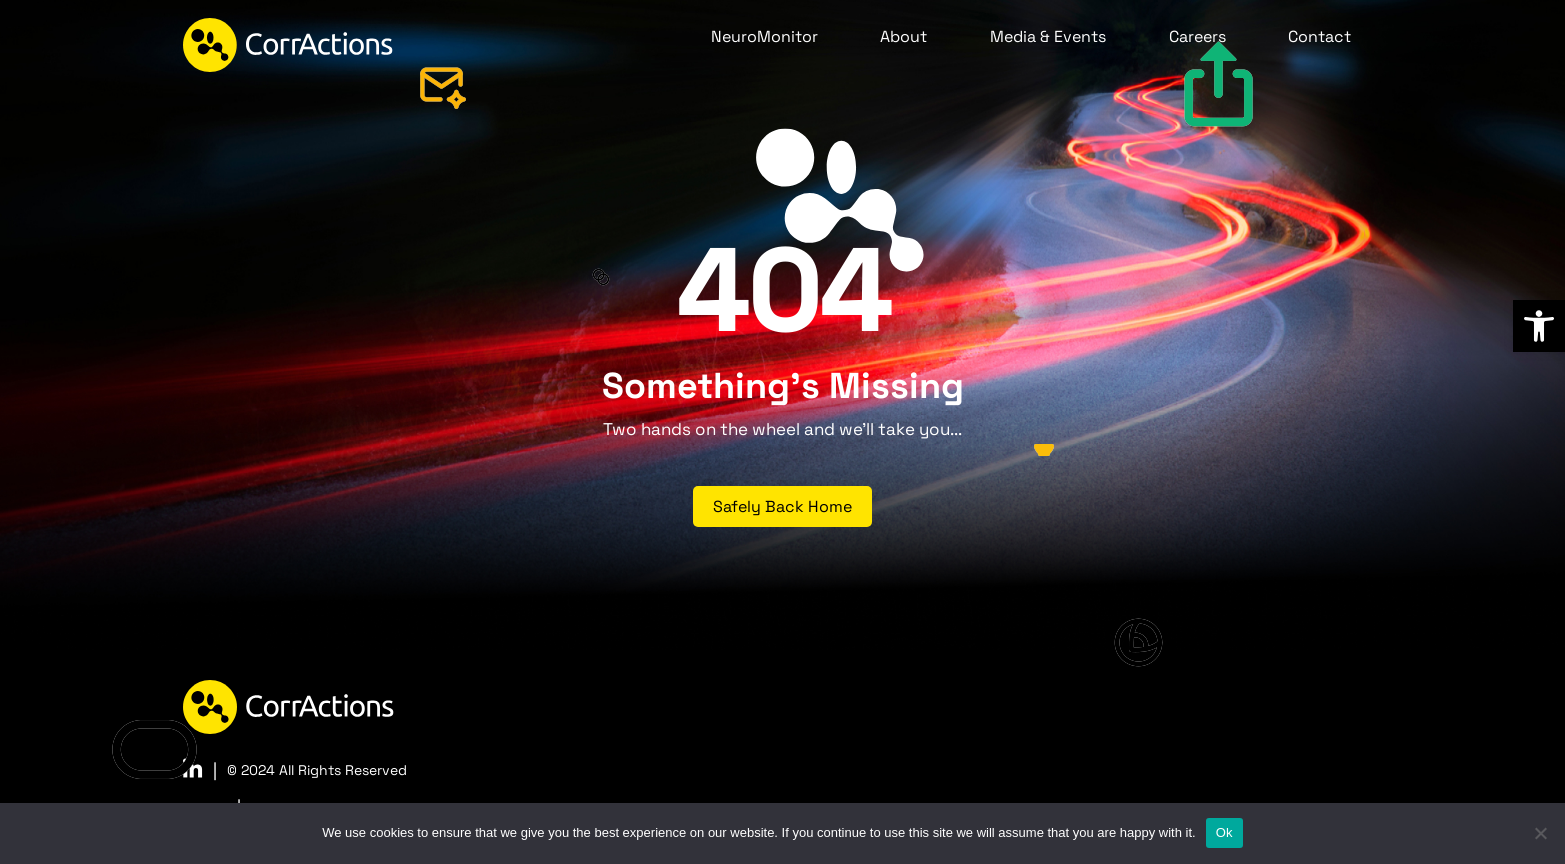  Describe the element at coordinates (441, 84) in the screenshot. I see `AI-powered email or smart compose feature` at that location.